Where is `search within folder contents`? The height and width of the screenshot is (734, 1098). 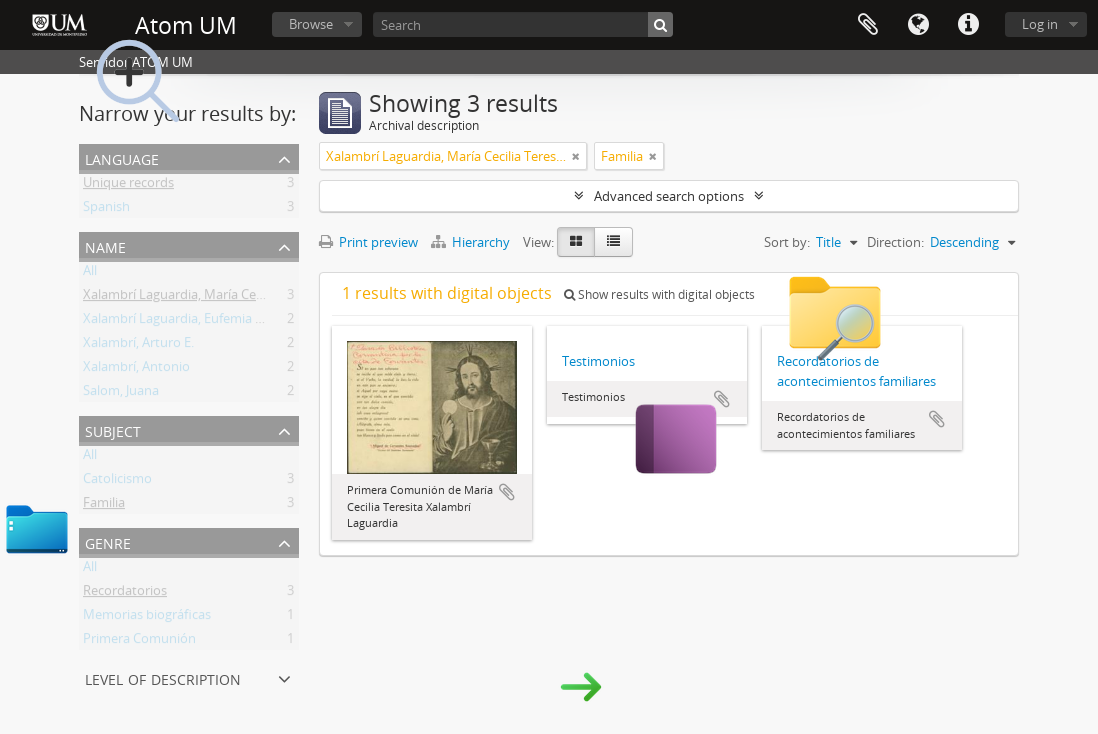
search within folder contents is located at coordinates (835, 315).